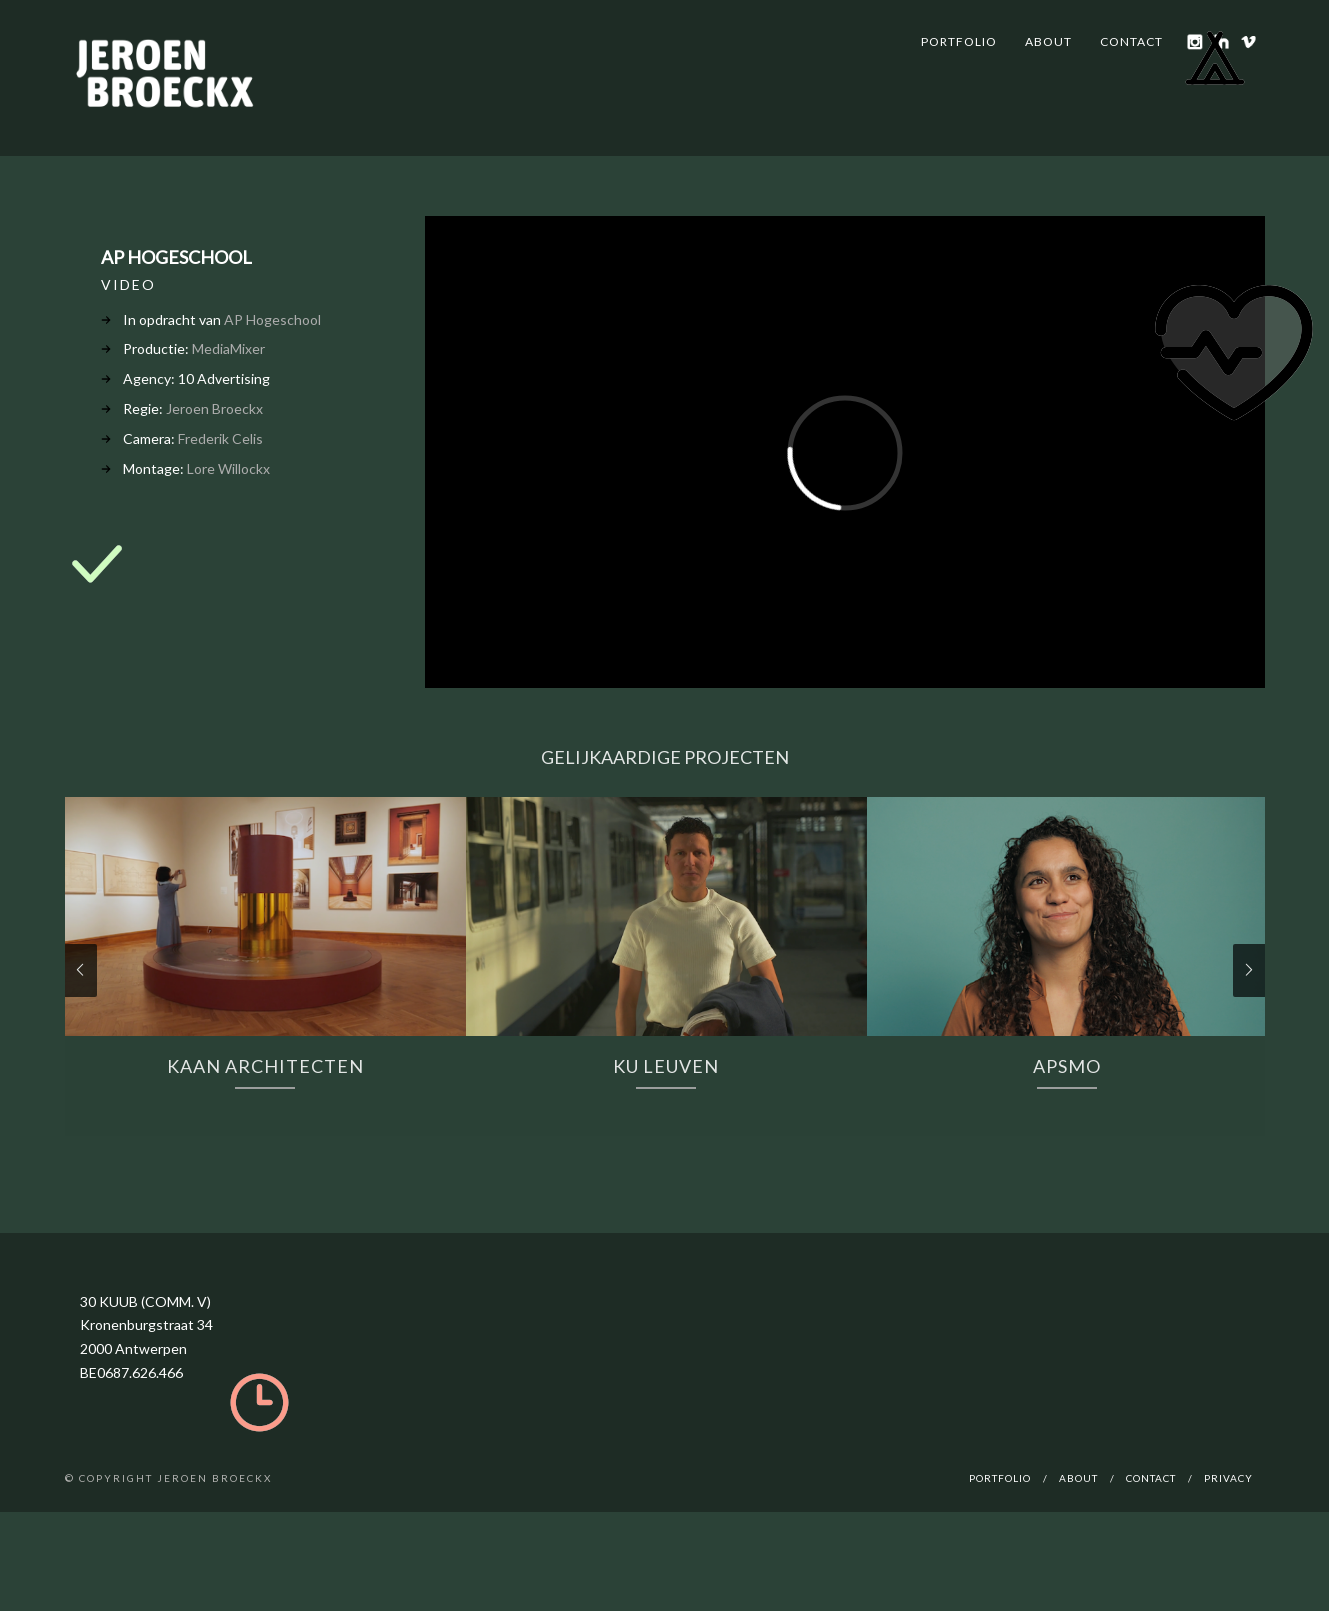 The width and height of the screenshot is (1329, 1611). I want to click on confirm or submit an action, so click(97, 564).